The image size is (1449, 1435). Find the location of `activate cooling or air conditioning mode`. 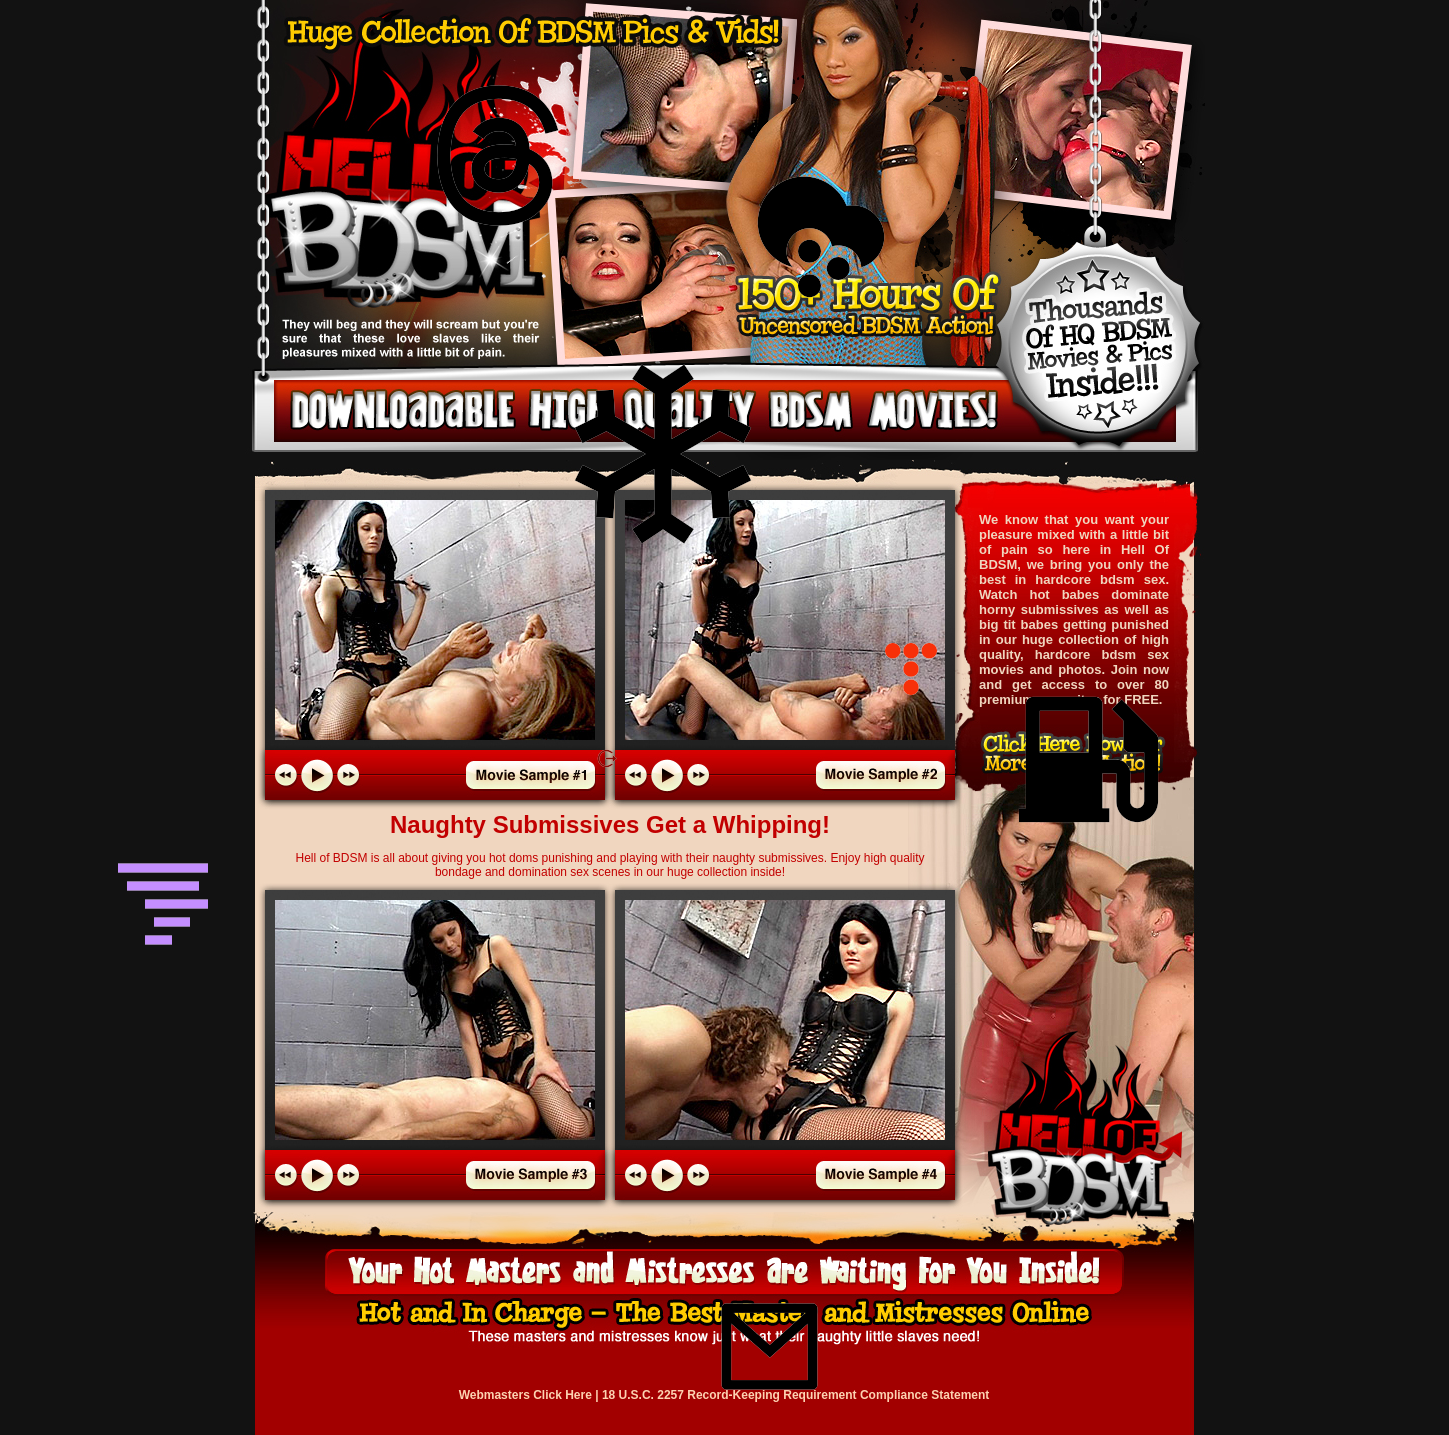

activate cooling or air conditioning mode is located at coordinates (663, 454).